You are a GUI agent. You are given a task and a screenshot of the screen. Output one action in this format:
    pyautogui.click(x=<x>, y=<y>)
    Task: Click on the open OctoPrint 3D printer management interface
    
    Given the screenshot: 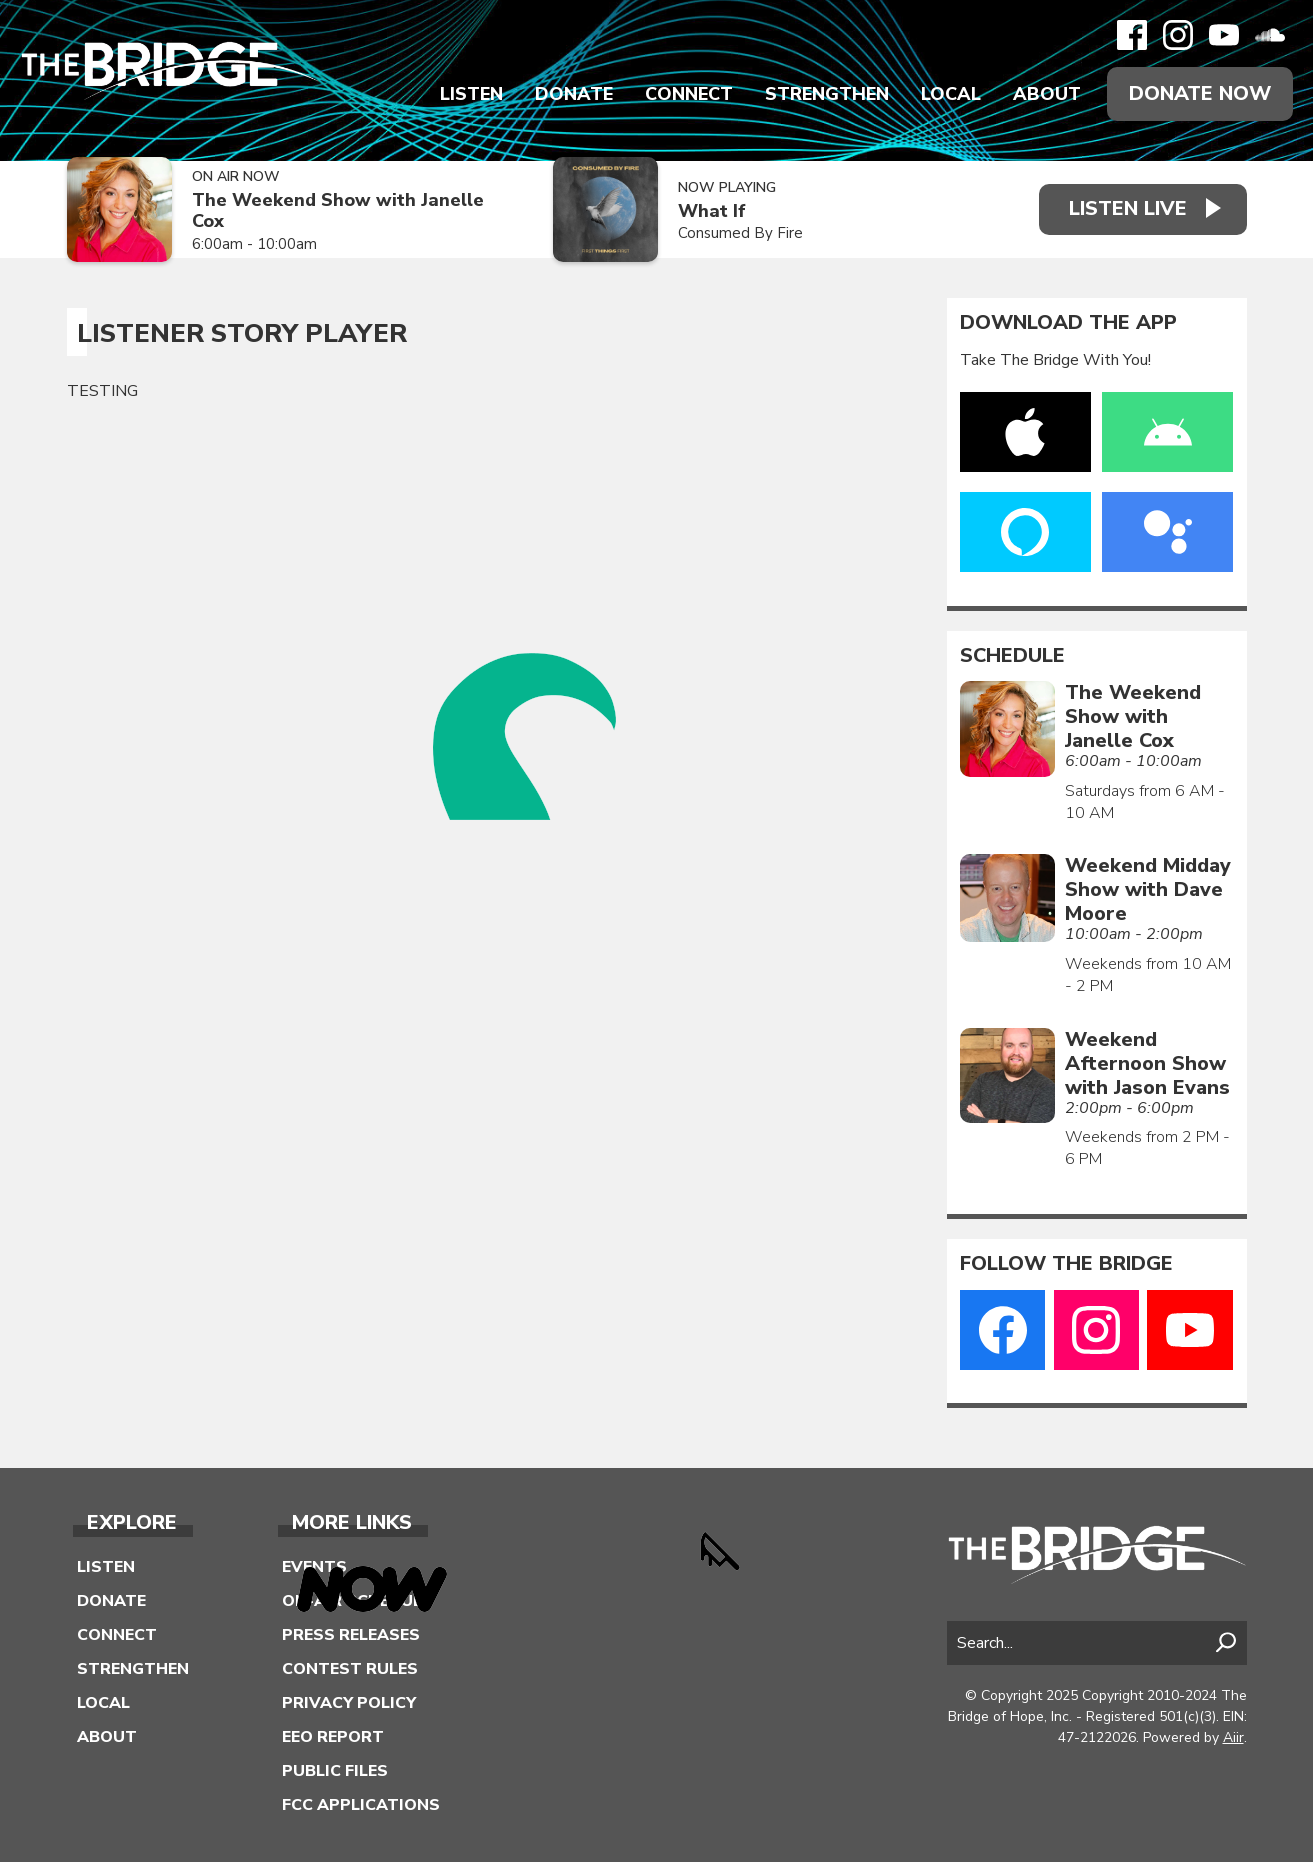 What is the action you would take?
    pyautogui.click(x=524, y=736)
    